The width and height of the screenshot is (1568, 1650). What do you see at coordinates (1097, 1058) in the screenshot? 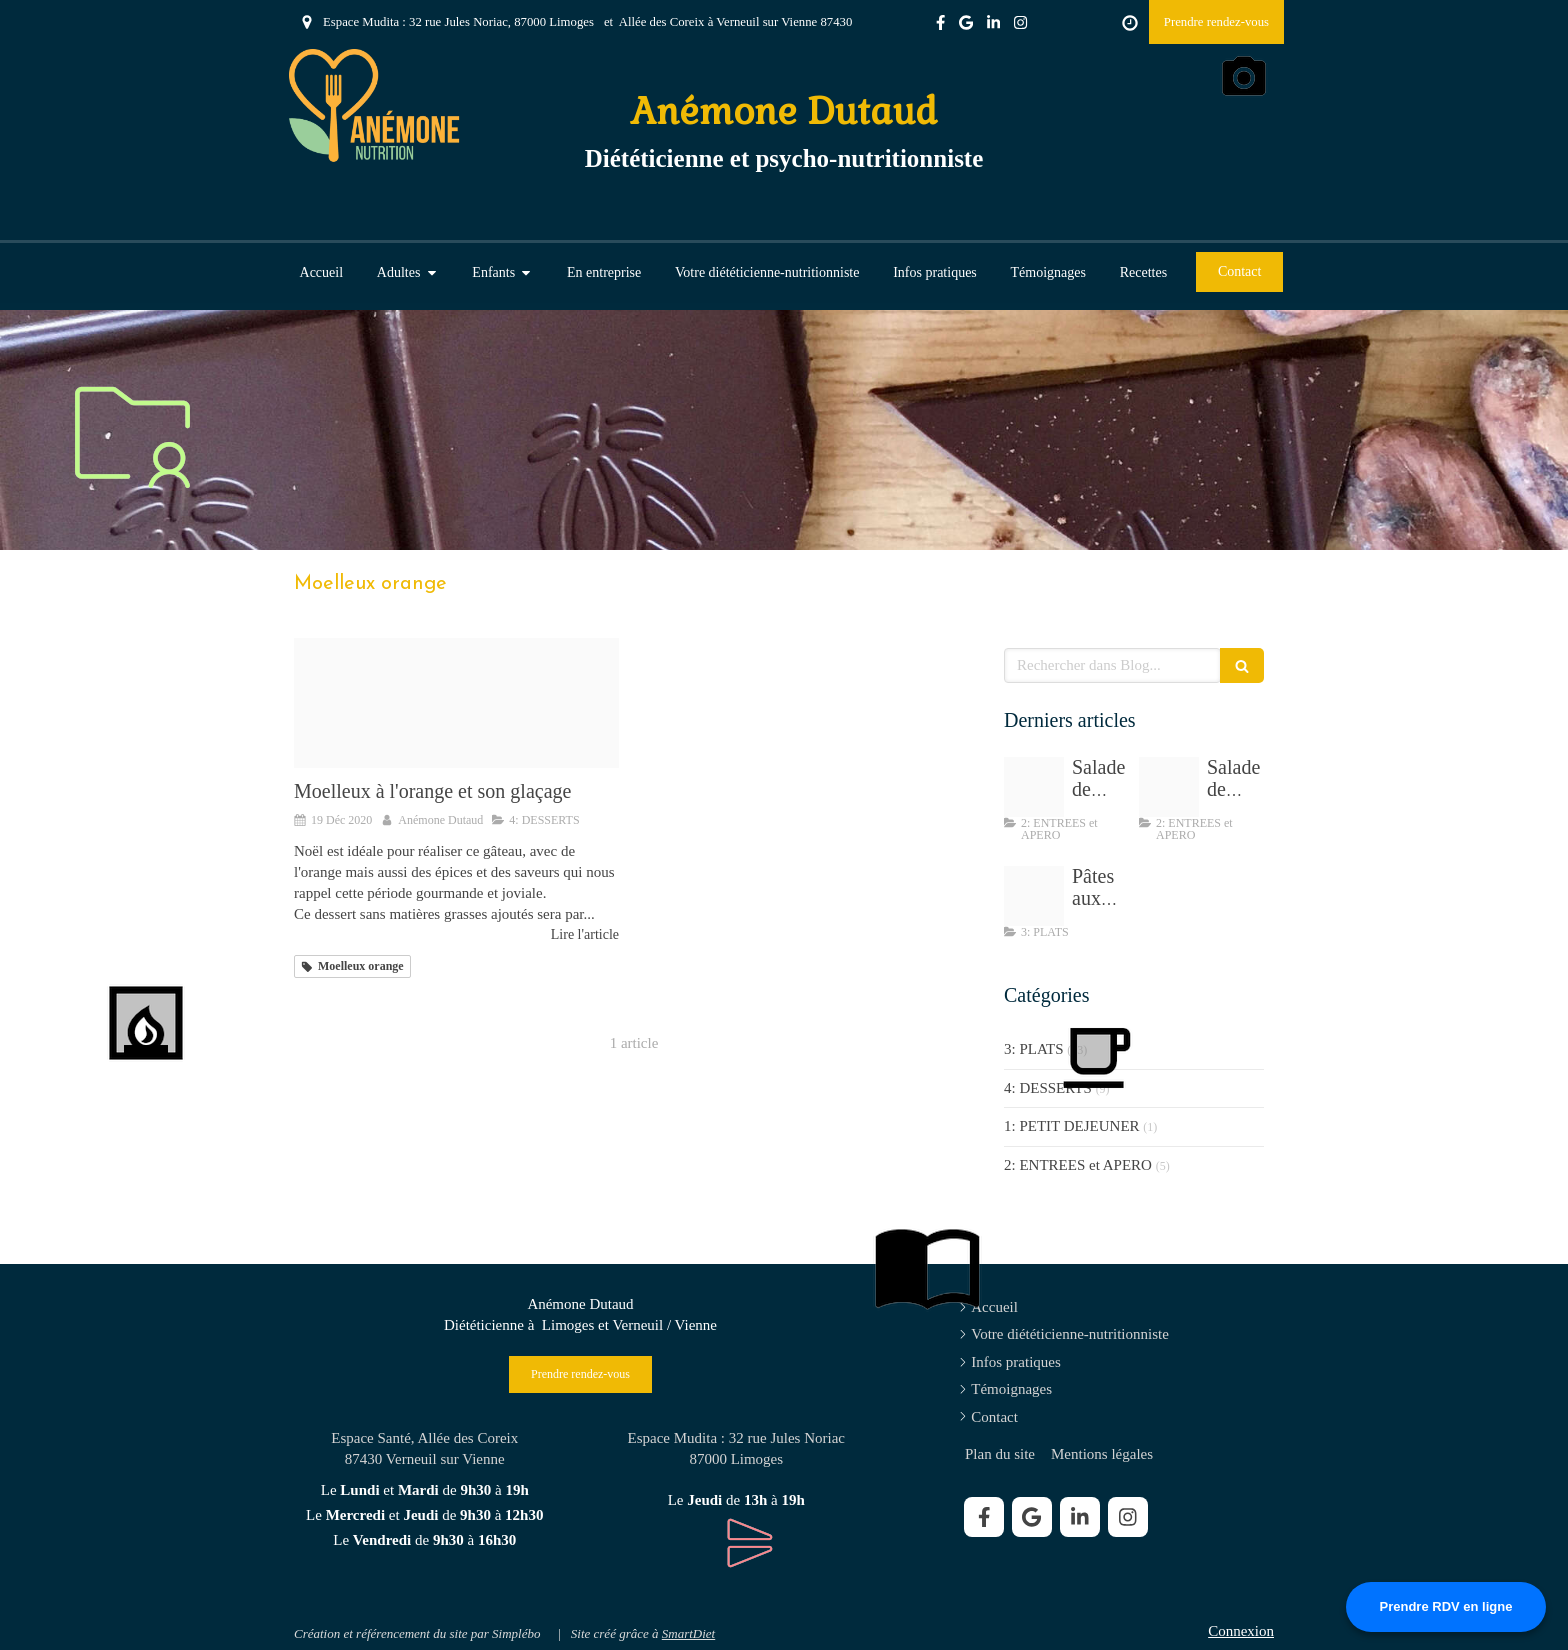
I see `find nearby coffee shops or cafes` at bounding box center [1097, 1058].